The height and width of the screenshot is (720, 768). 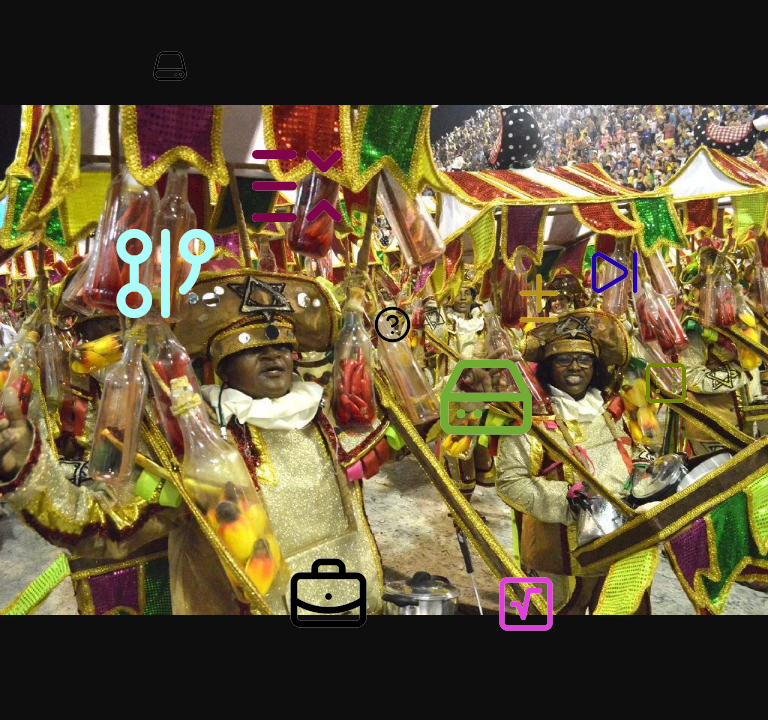 What do you see at coordinates (486, 397) in the screenshot?
I see `access local storage or drive` at bounding box center [486, 397].